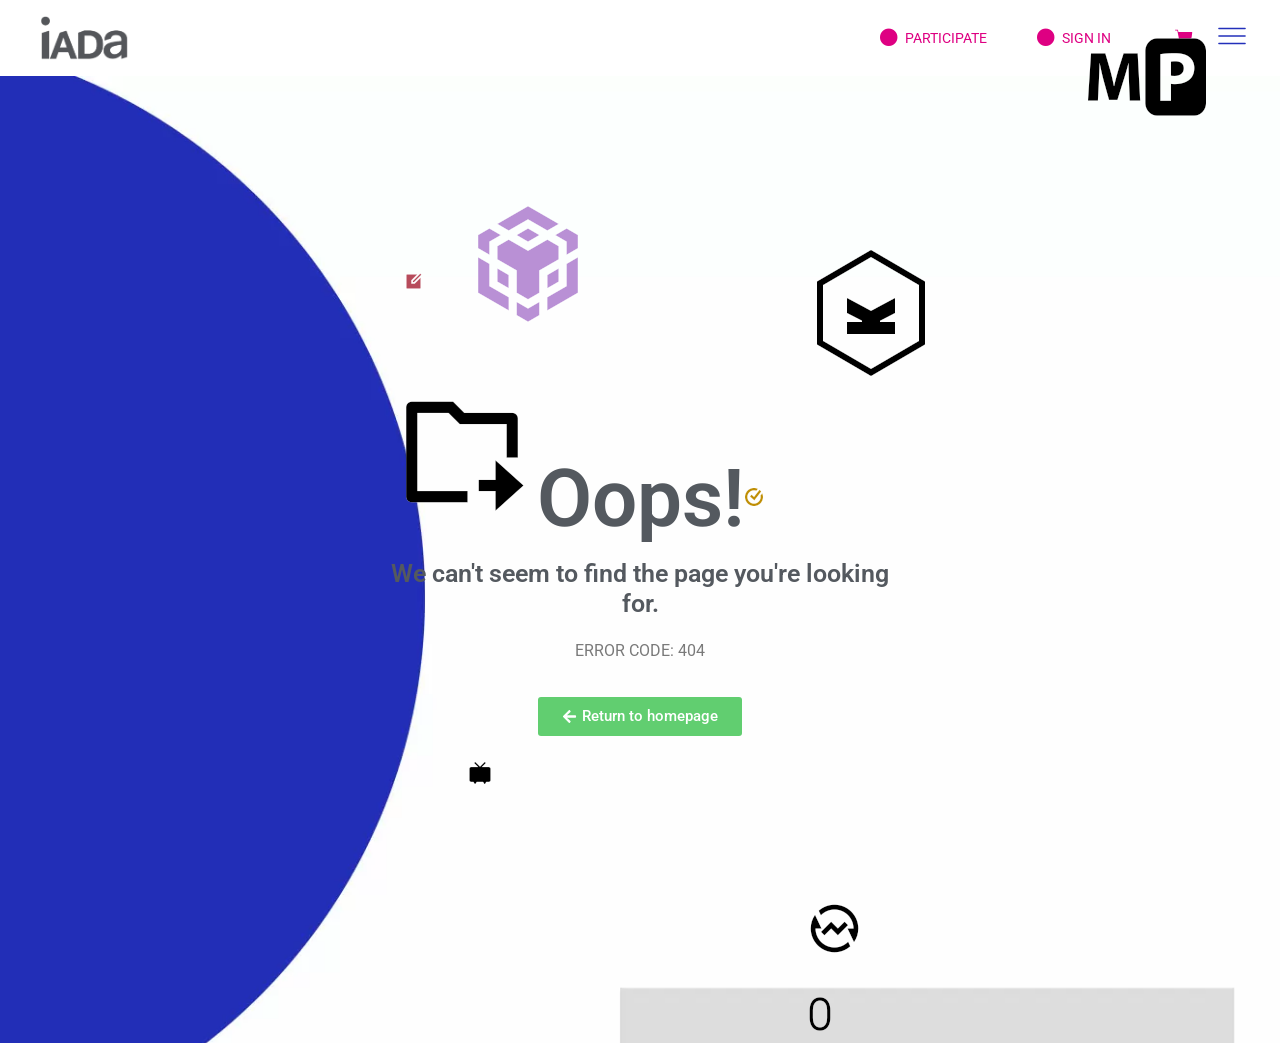  Describe the element at coordinates (754, 497) in the screenshot. I see `norton antivirus or security software` at that location.